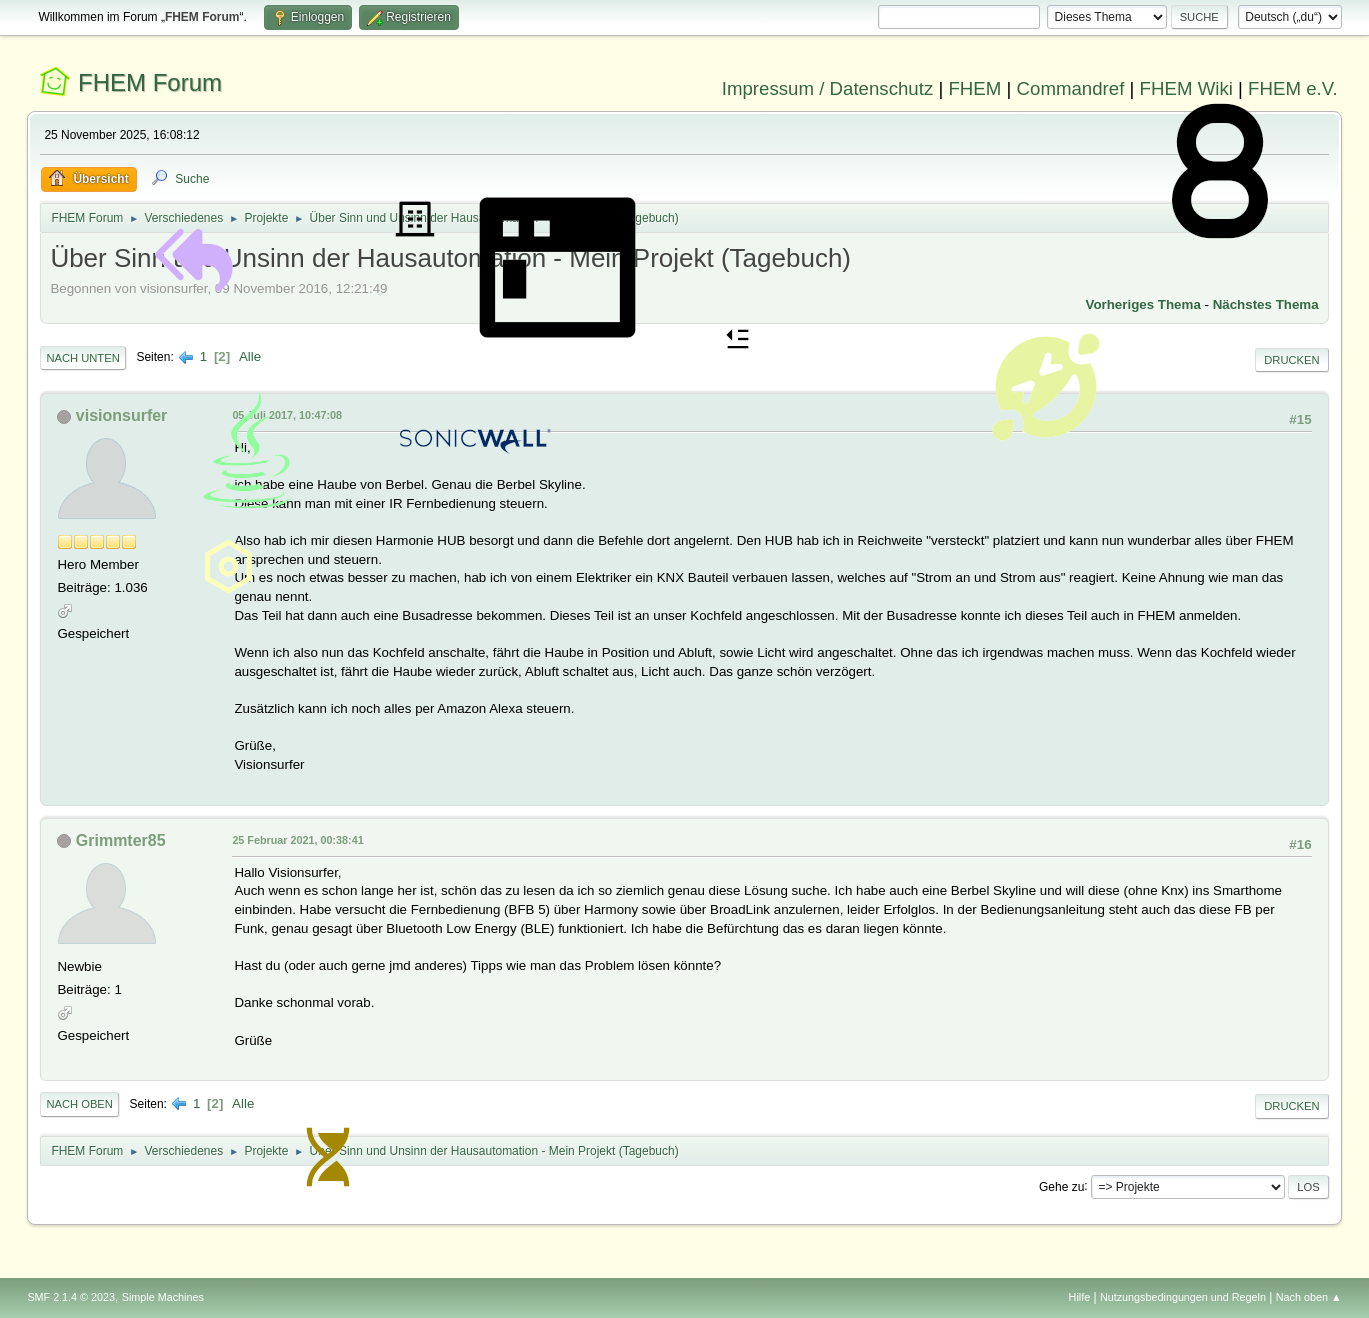  I want to click on access settings or preferences, so click(228, 566).